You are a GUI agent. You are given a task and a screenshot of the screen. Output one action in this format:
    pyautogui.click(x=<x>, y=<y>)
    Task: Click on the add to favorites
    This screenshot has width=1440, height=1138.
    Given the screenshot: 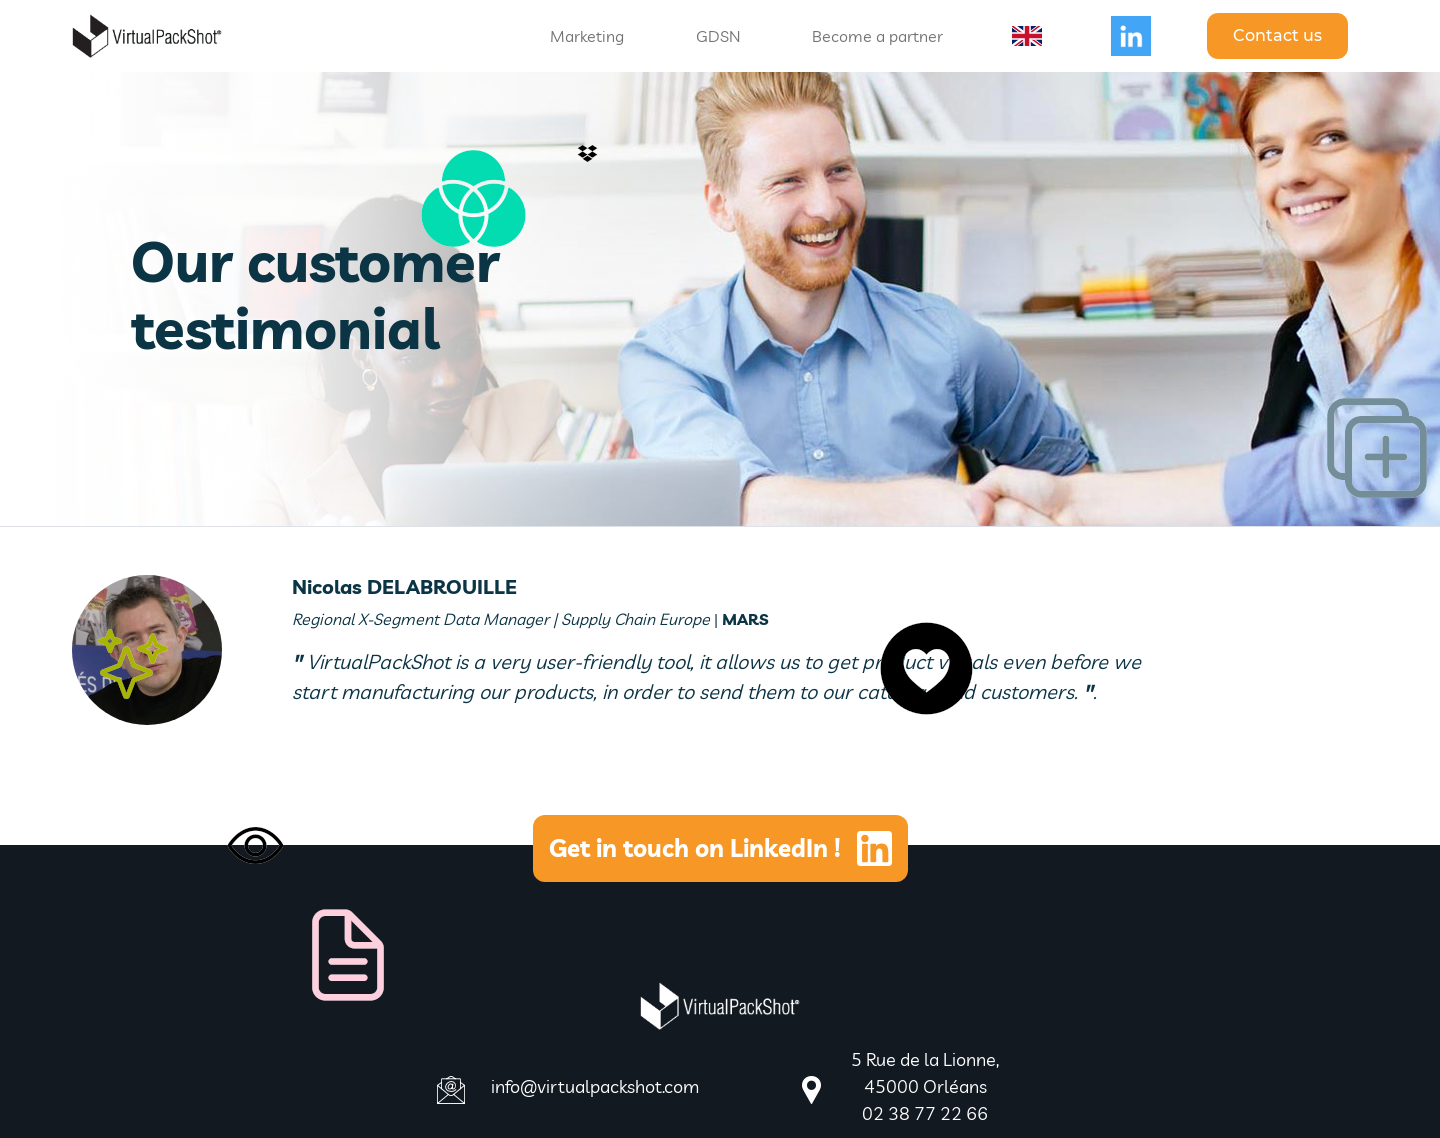 What is the action you would take?
    pyautogui.click(x=926, y=668)
    